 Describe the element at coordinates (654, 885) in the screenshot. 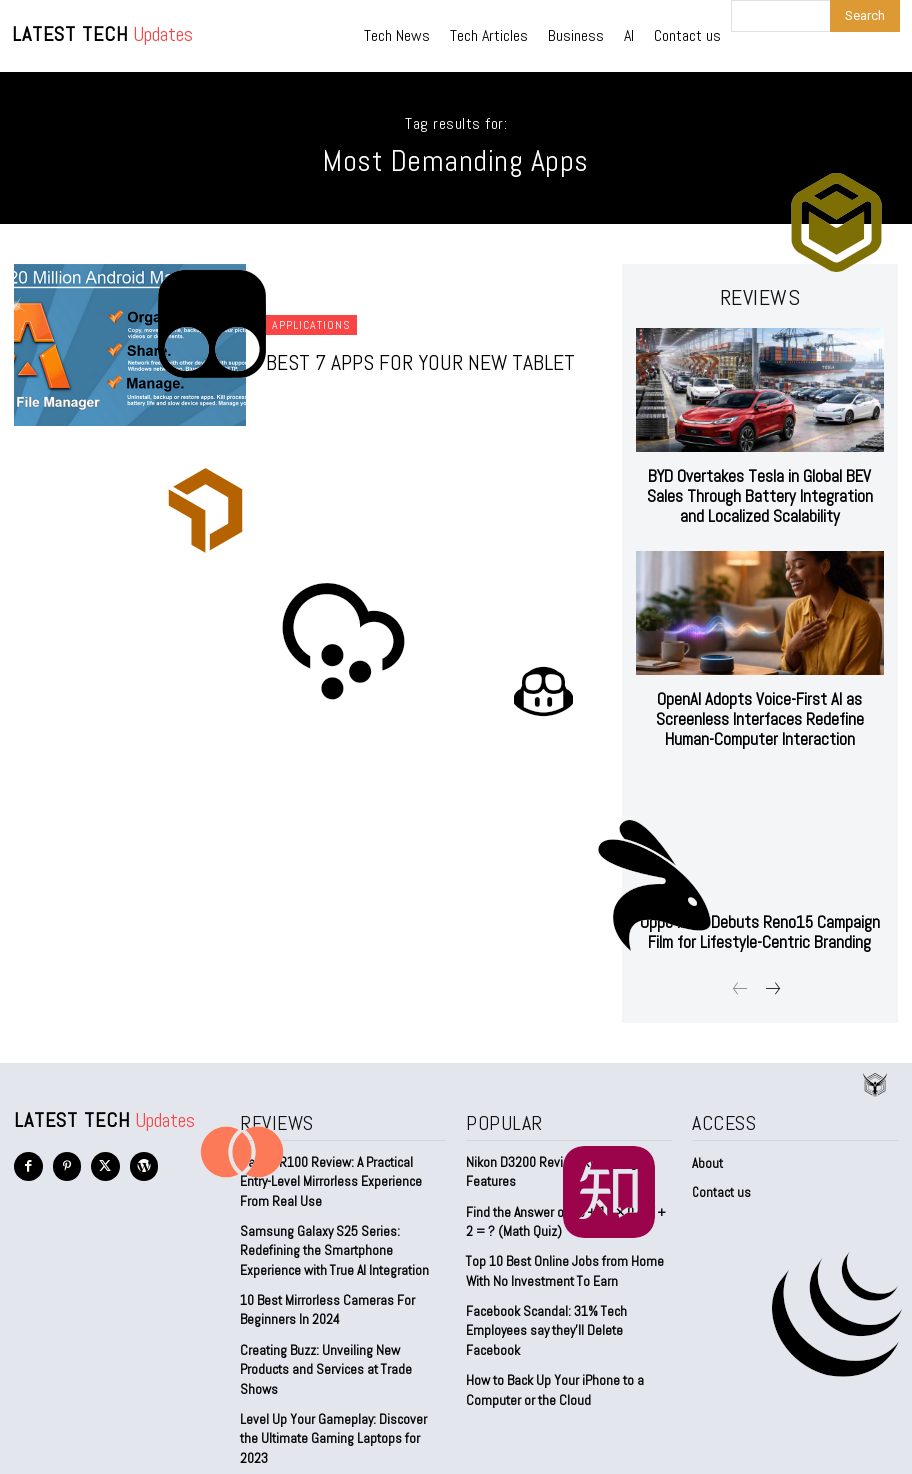

I see `keploy brand logo` at that location.